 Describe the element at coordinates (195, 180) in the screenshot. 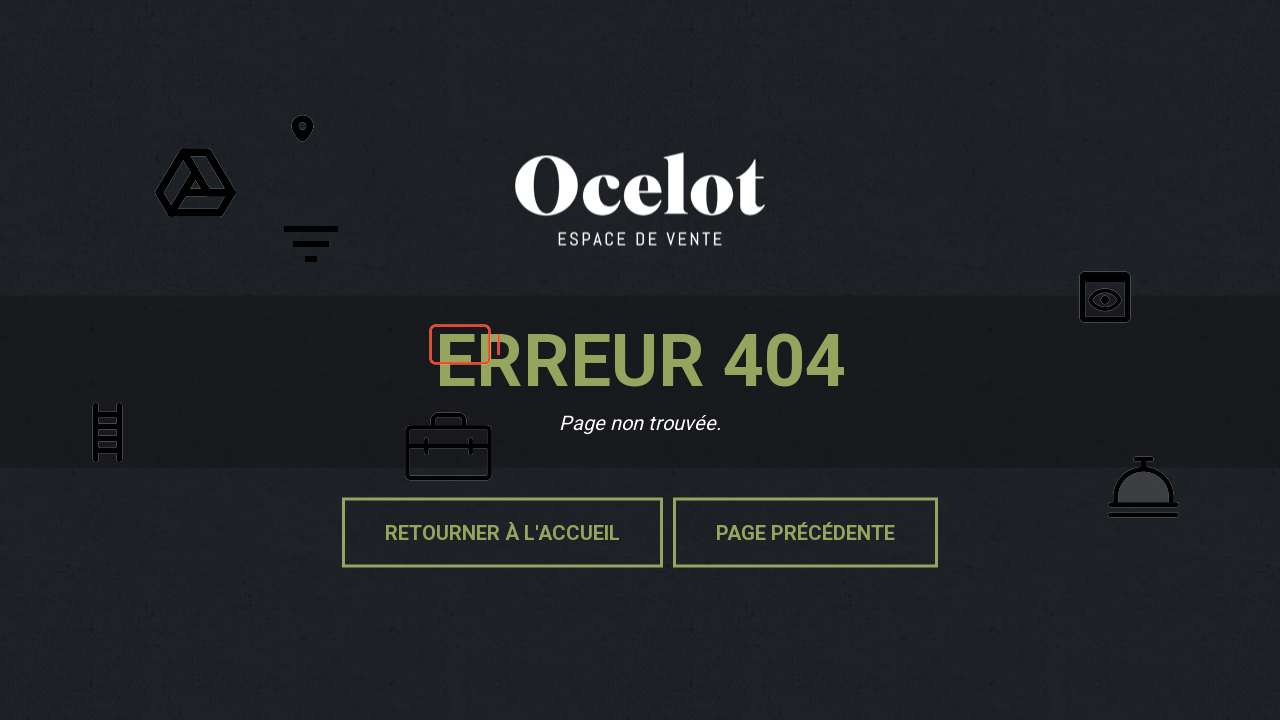

I see `open Google Drive` at that location.